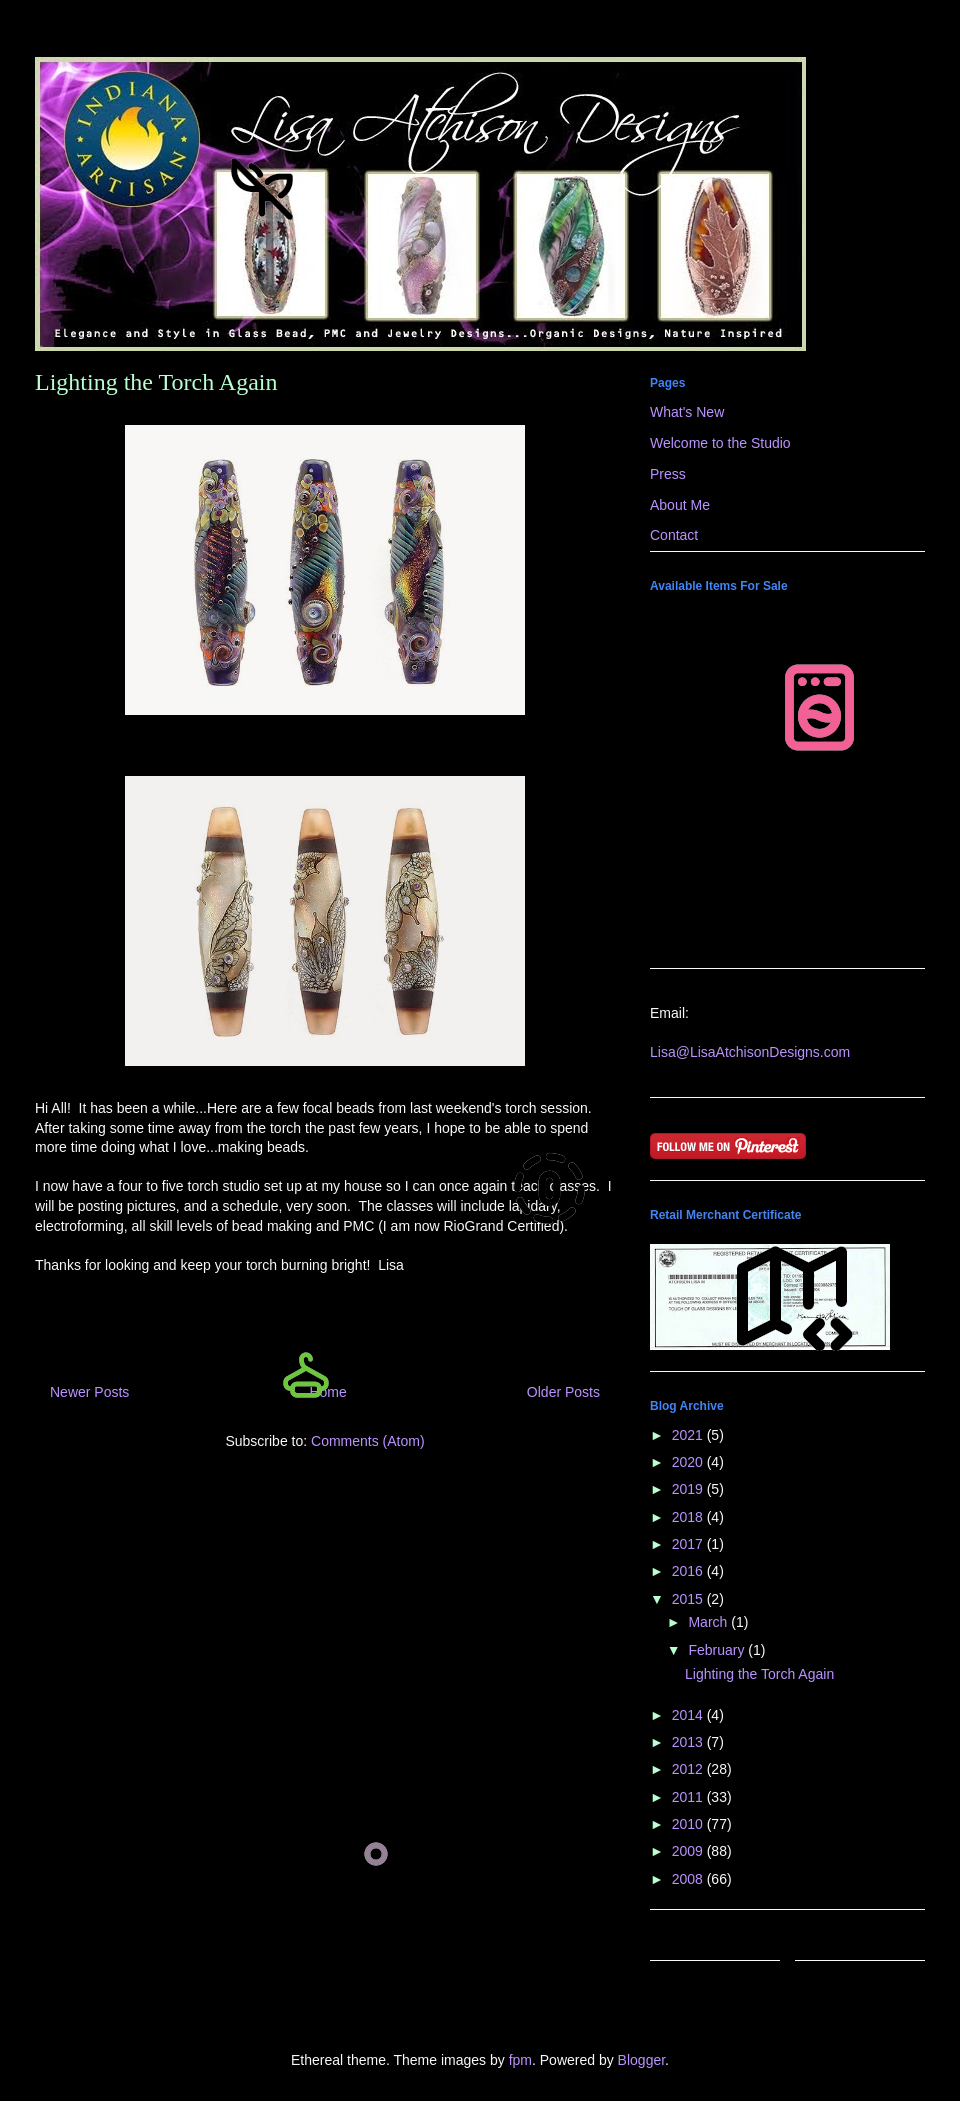 This screenshot has height=2101, width=960. Describe the element at coordinates (792, 1296) in the screenshot. I see `access map developer tools or API settings` at that location.